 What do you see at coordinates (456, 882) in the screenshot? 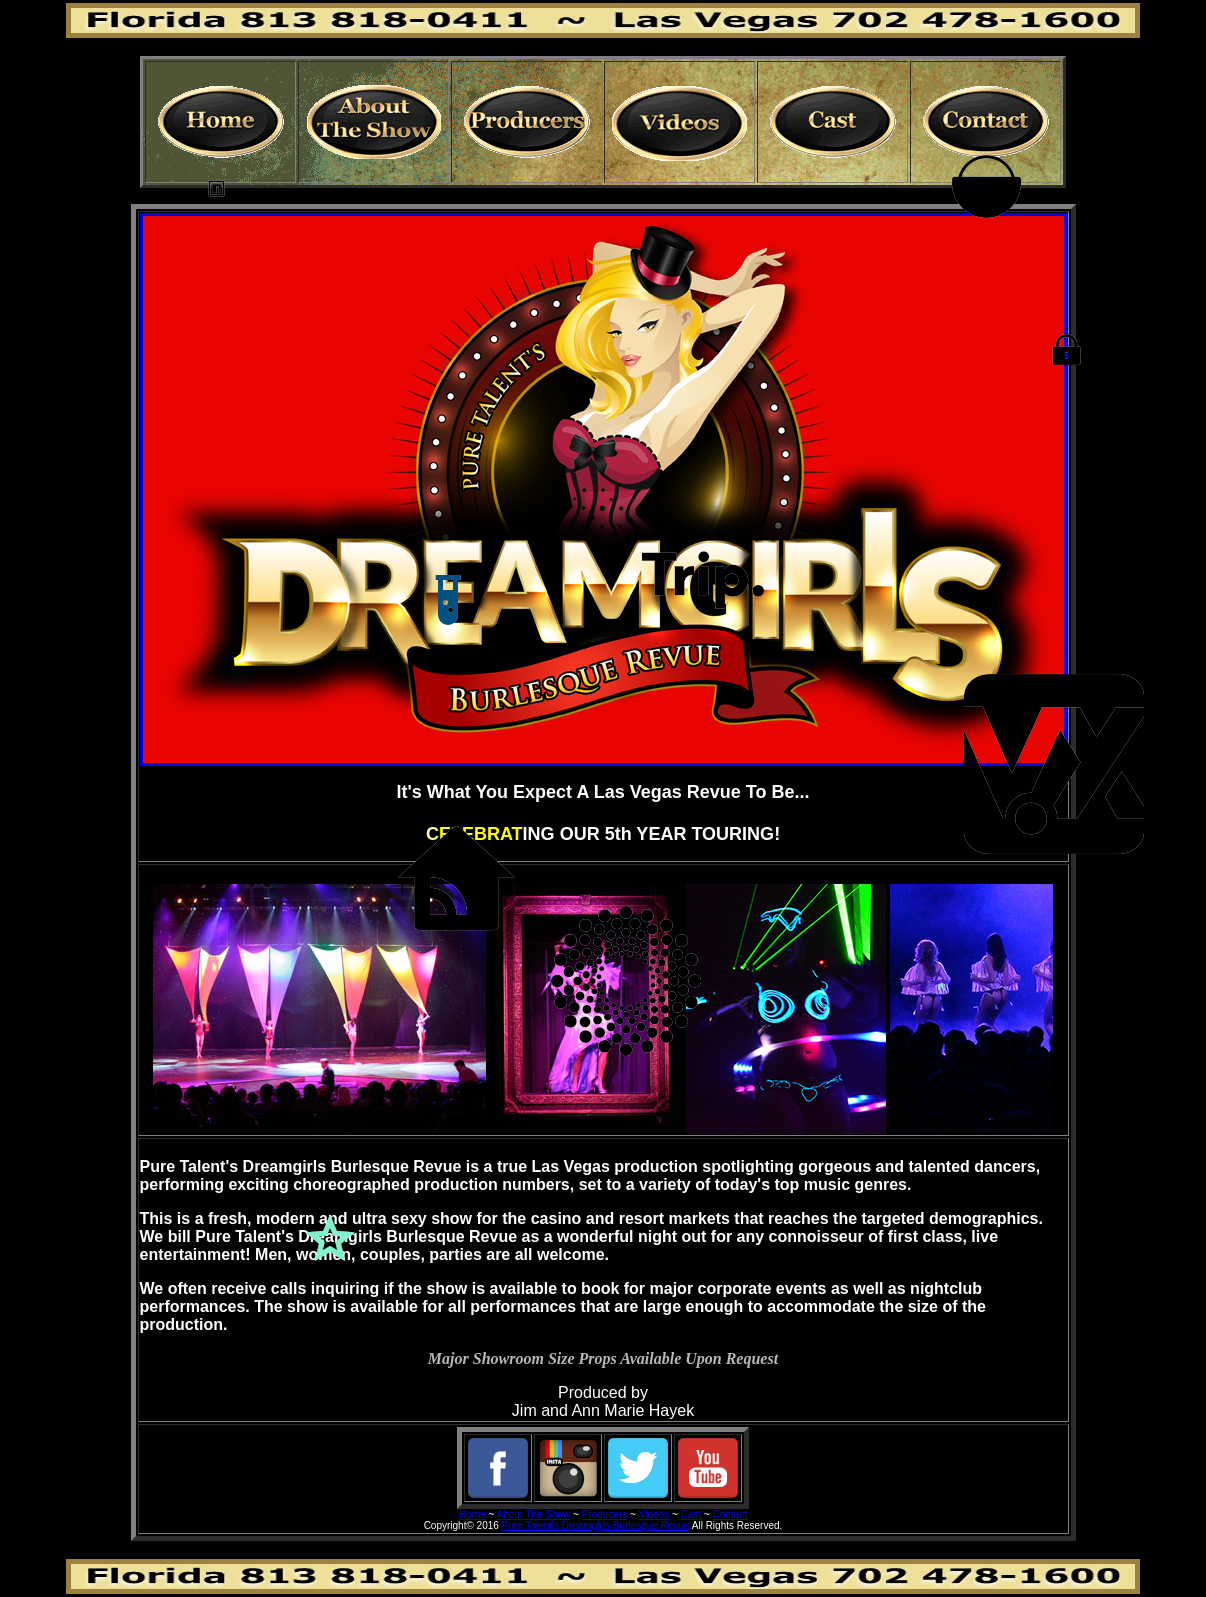
I see `connect to home wifi network` at bounding box center [456, 882].